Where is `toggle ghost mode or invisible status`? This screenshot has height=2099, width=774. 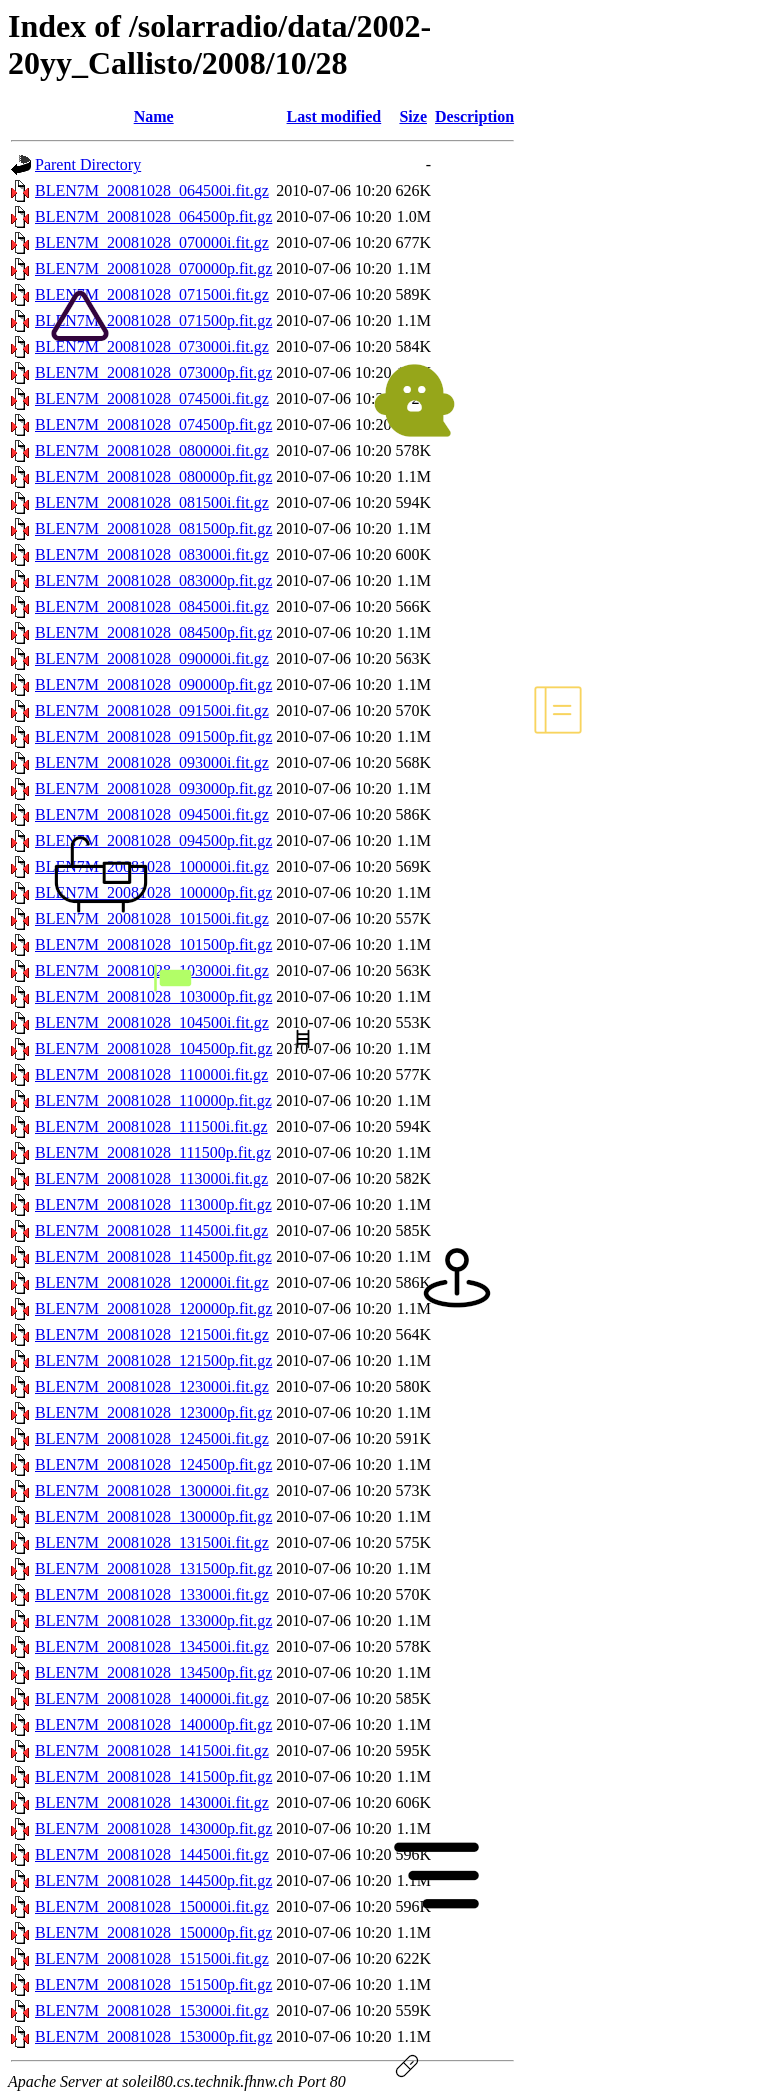
toggle ghost mode or invisible status is located at coordinates (414, 400).